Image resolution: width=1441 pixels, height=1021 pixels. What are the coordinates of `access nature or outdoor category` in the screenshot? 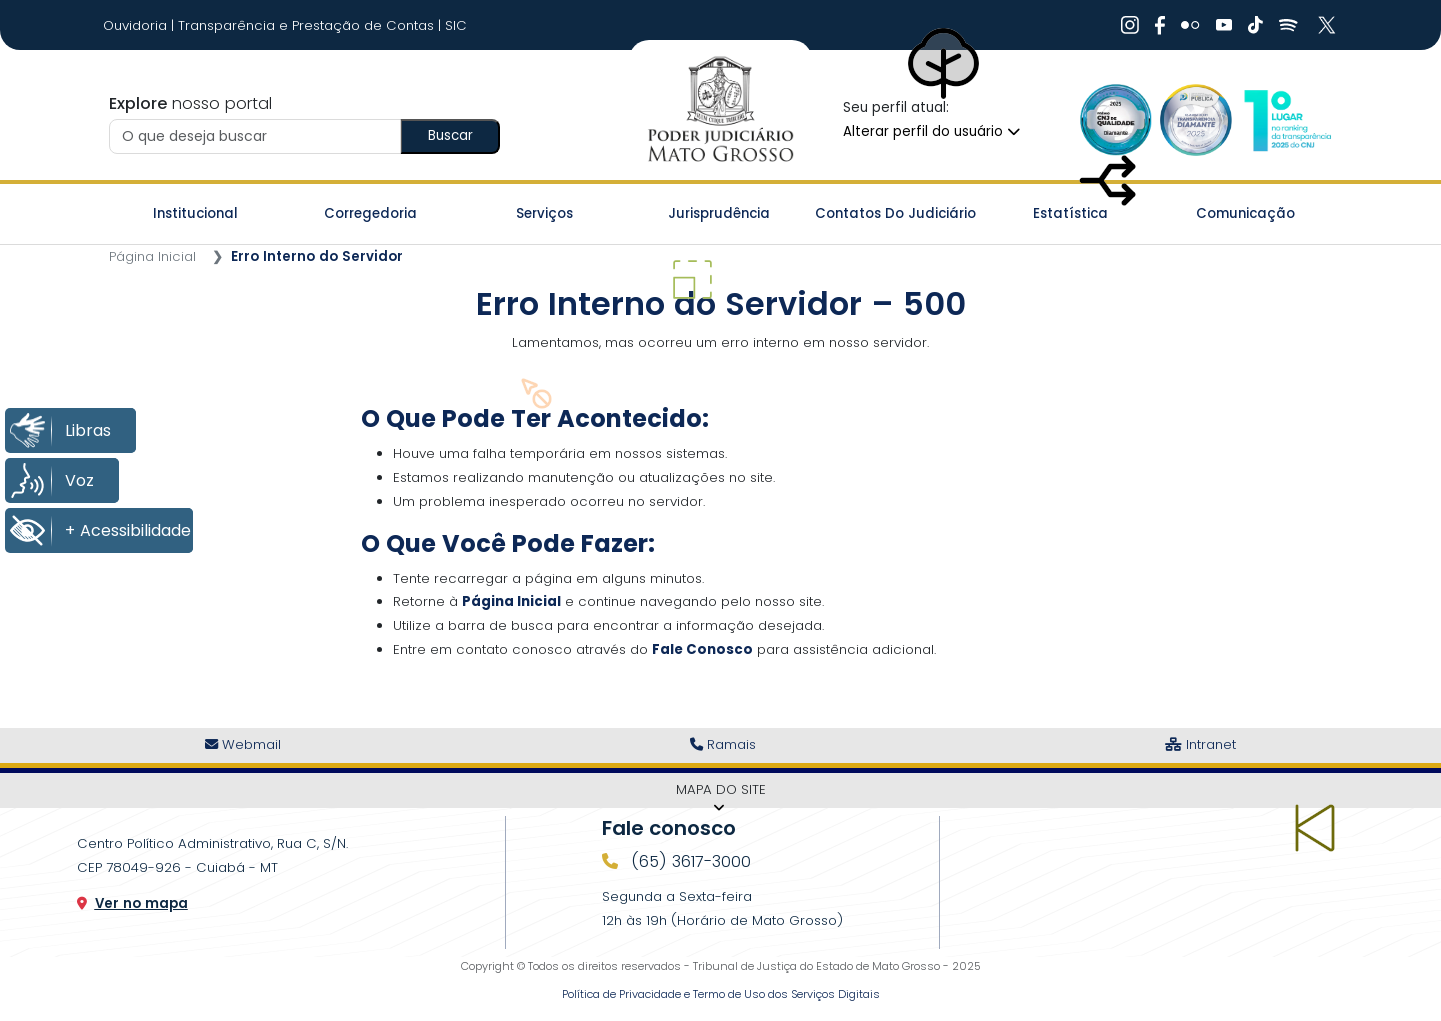 It's located at (943, 63).